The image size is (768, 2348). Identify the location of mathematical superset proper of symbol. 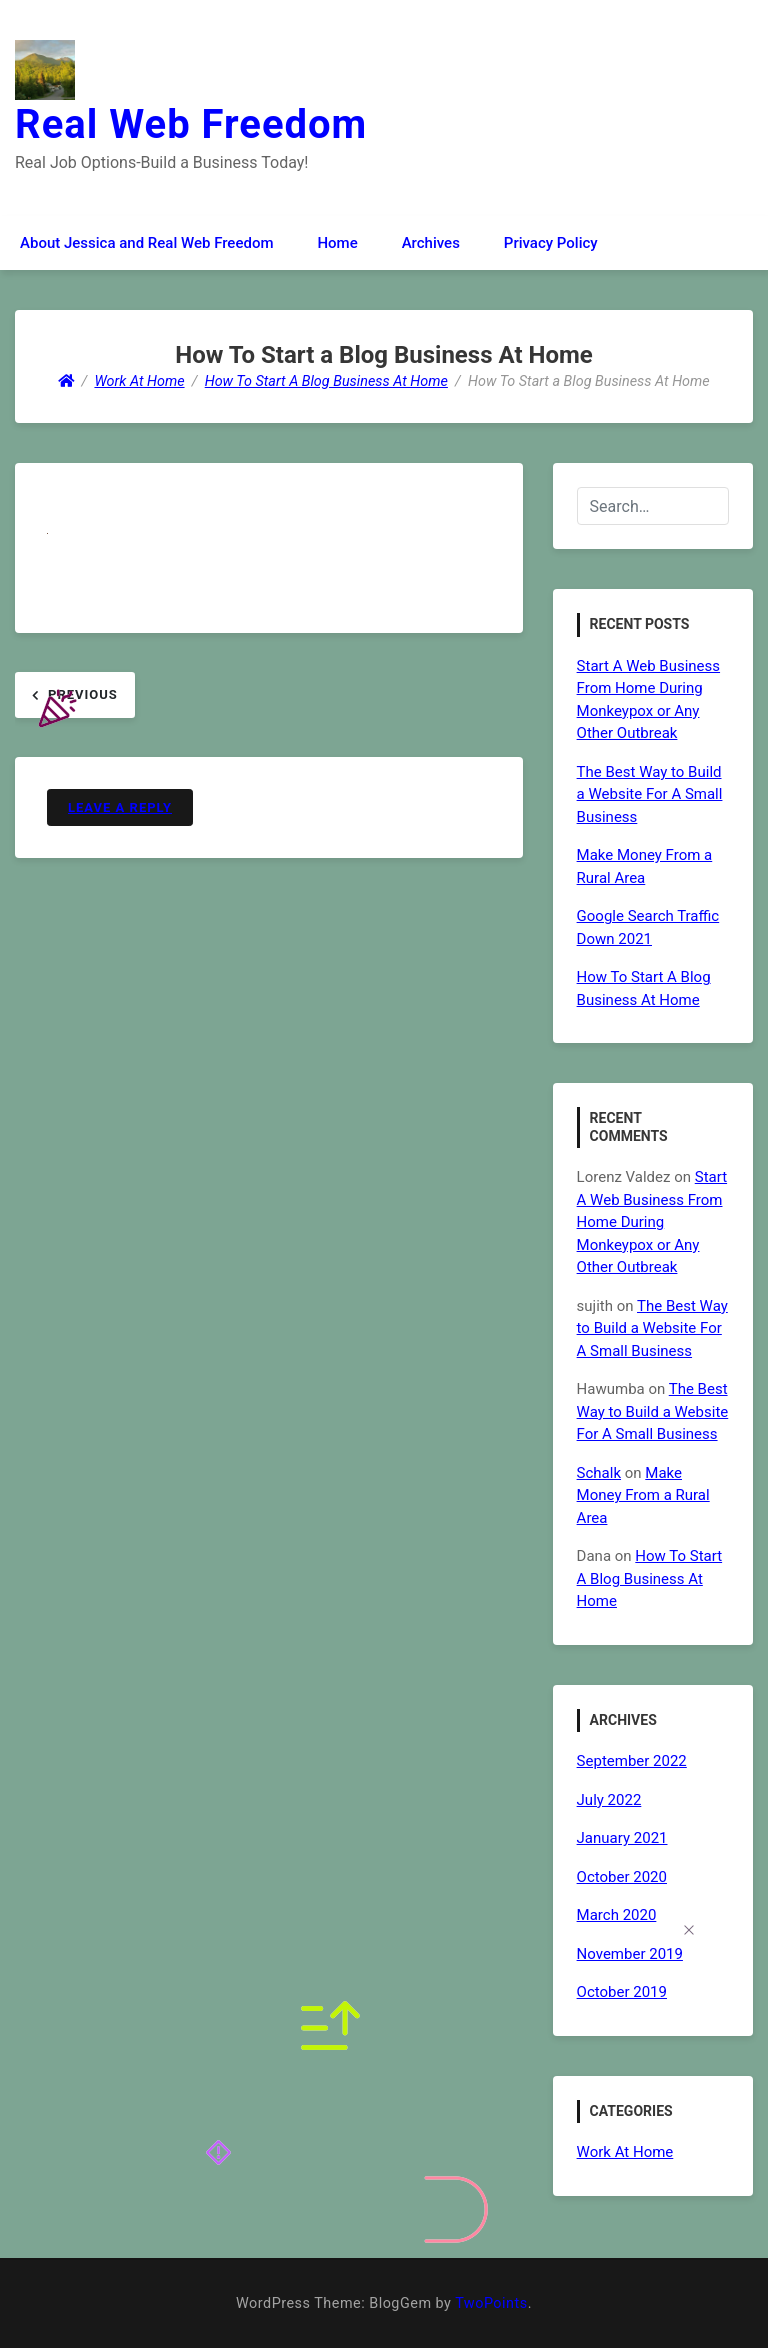
(451, 2209).